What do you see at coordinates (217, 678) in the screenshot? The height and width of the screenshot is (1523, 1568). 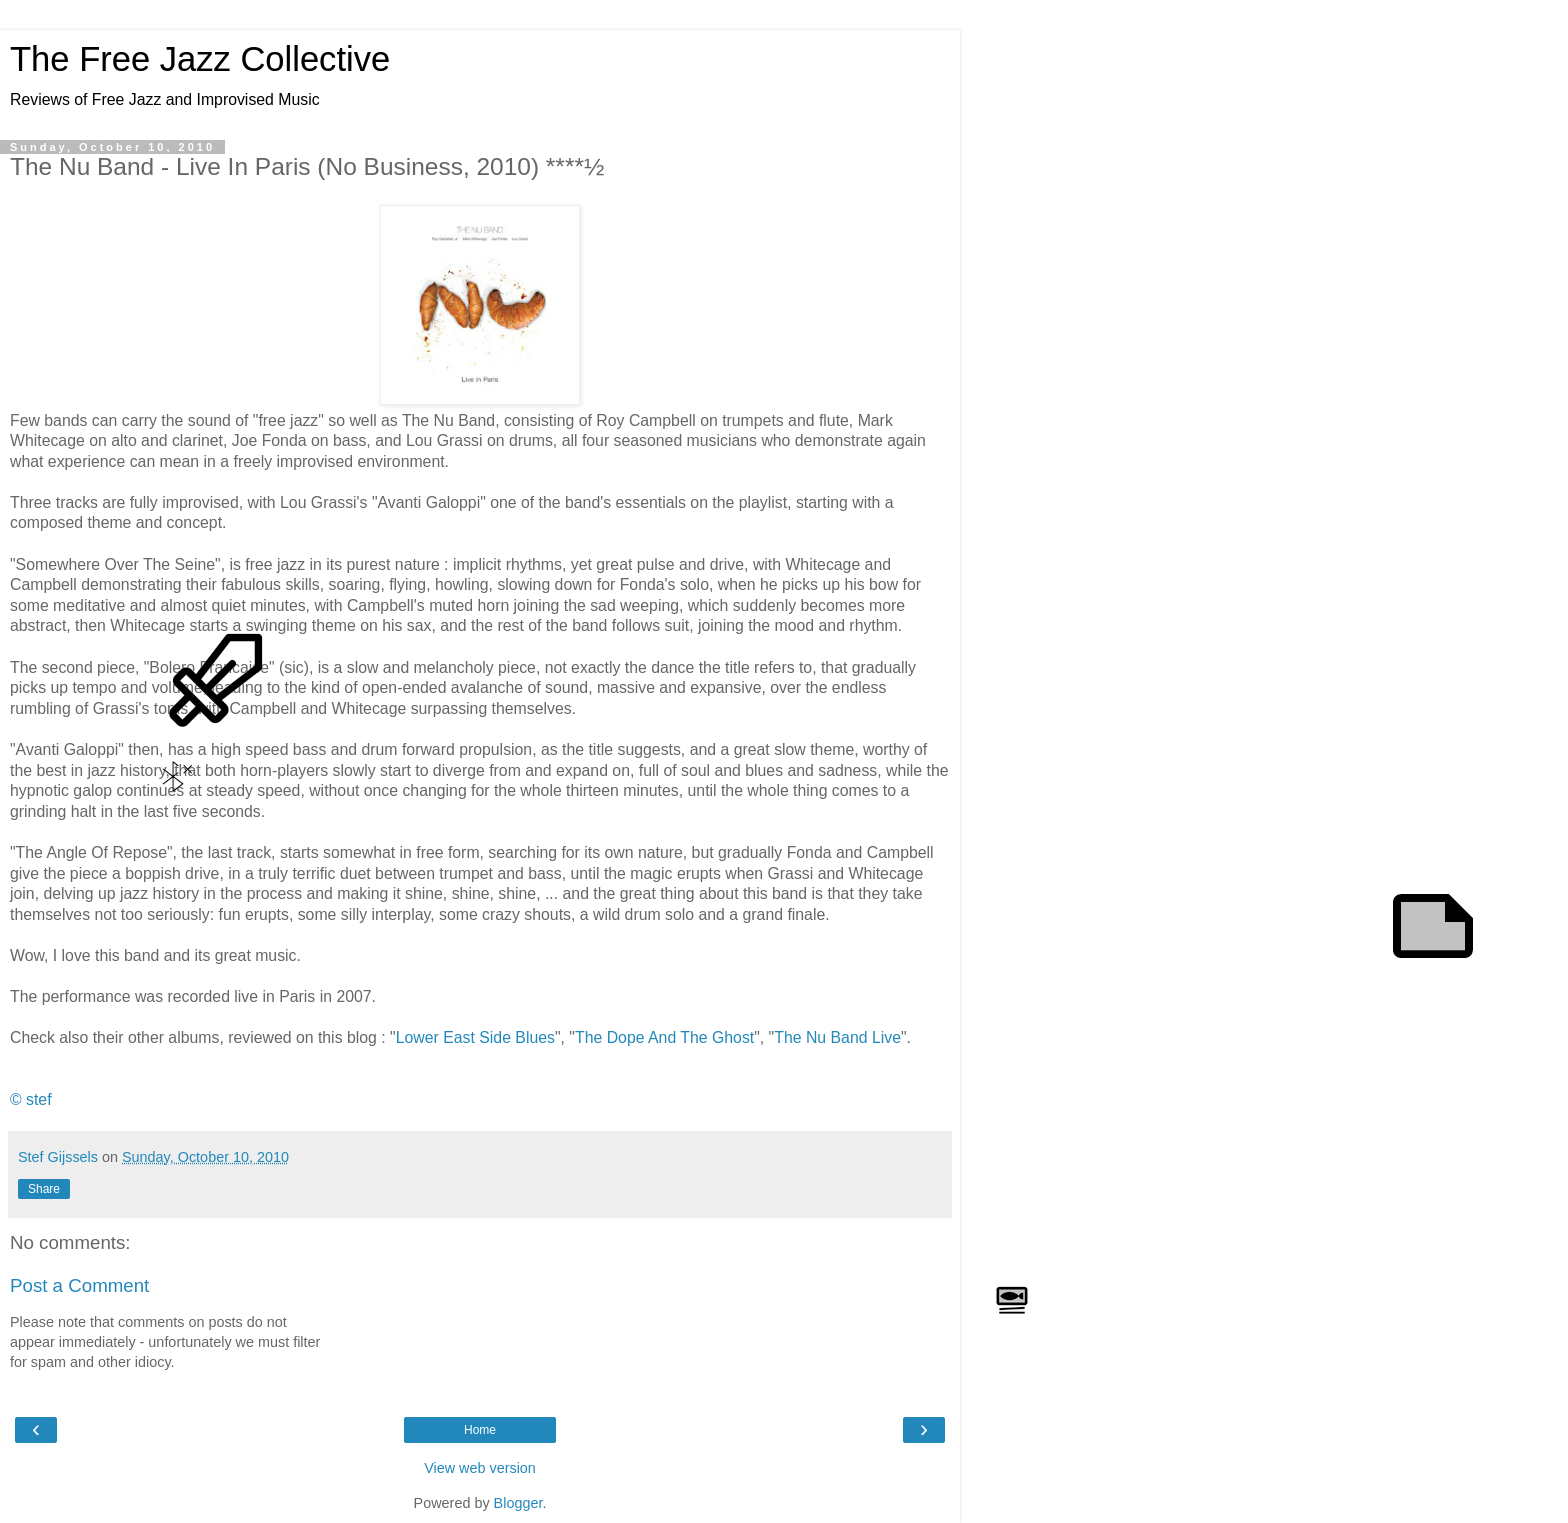 I see `access combat or battle features` at bounding box center [217, 678].